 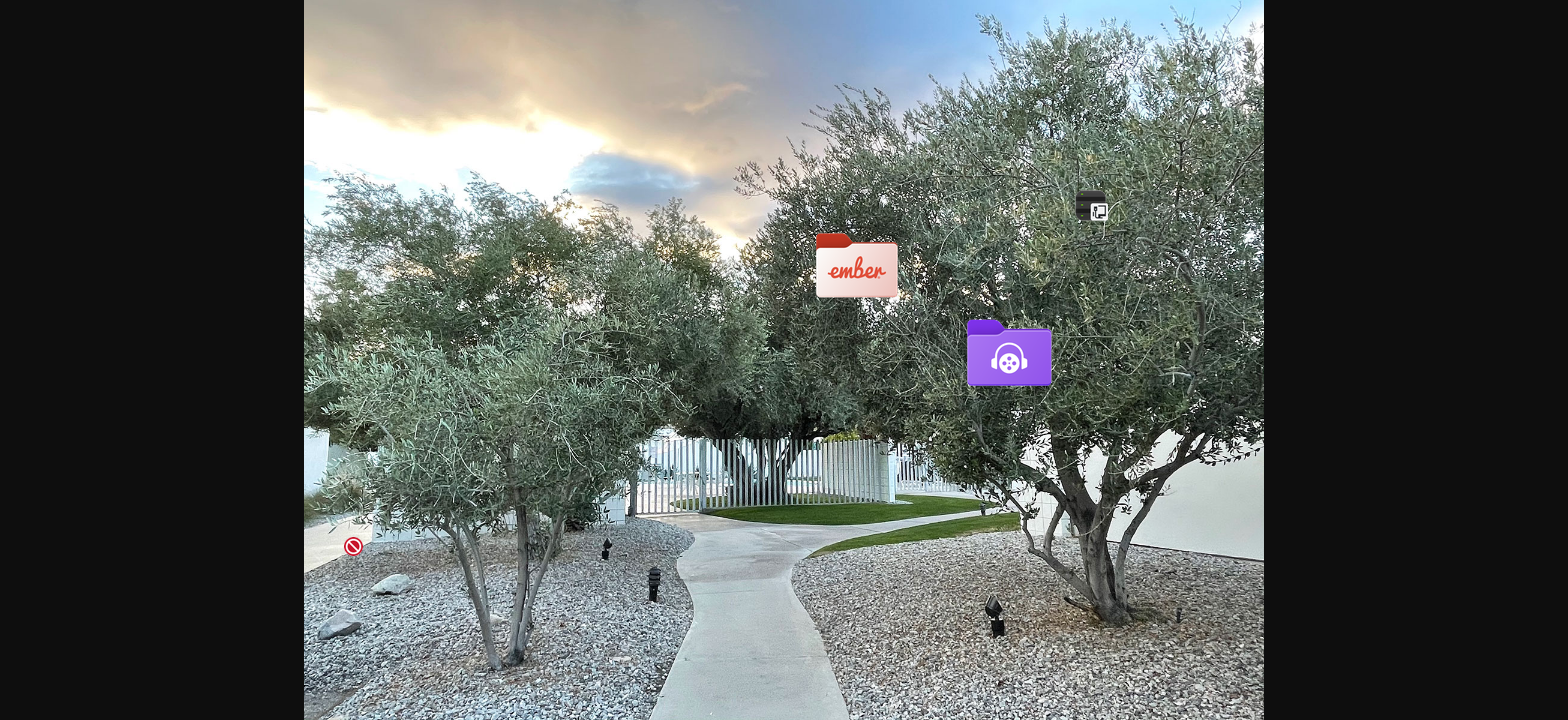 What do you see at coordinates (856, 267) in the screenshot?
I see `open ember.js project folder` at bounding box center [856, 267].